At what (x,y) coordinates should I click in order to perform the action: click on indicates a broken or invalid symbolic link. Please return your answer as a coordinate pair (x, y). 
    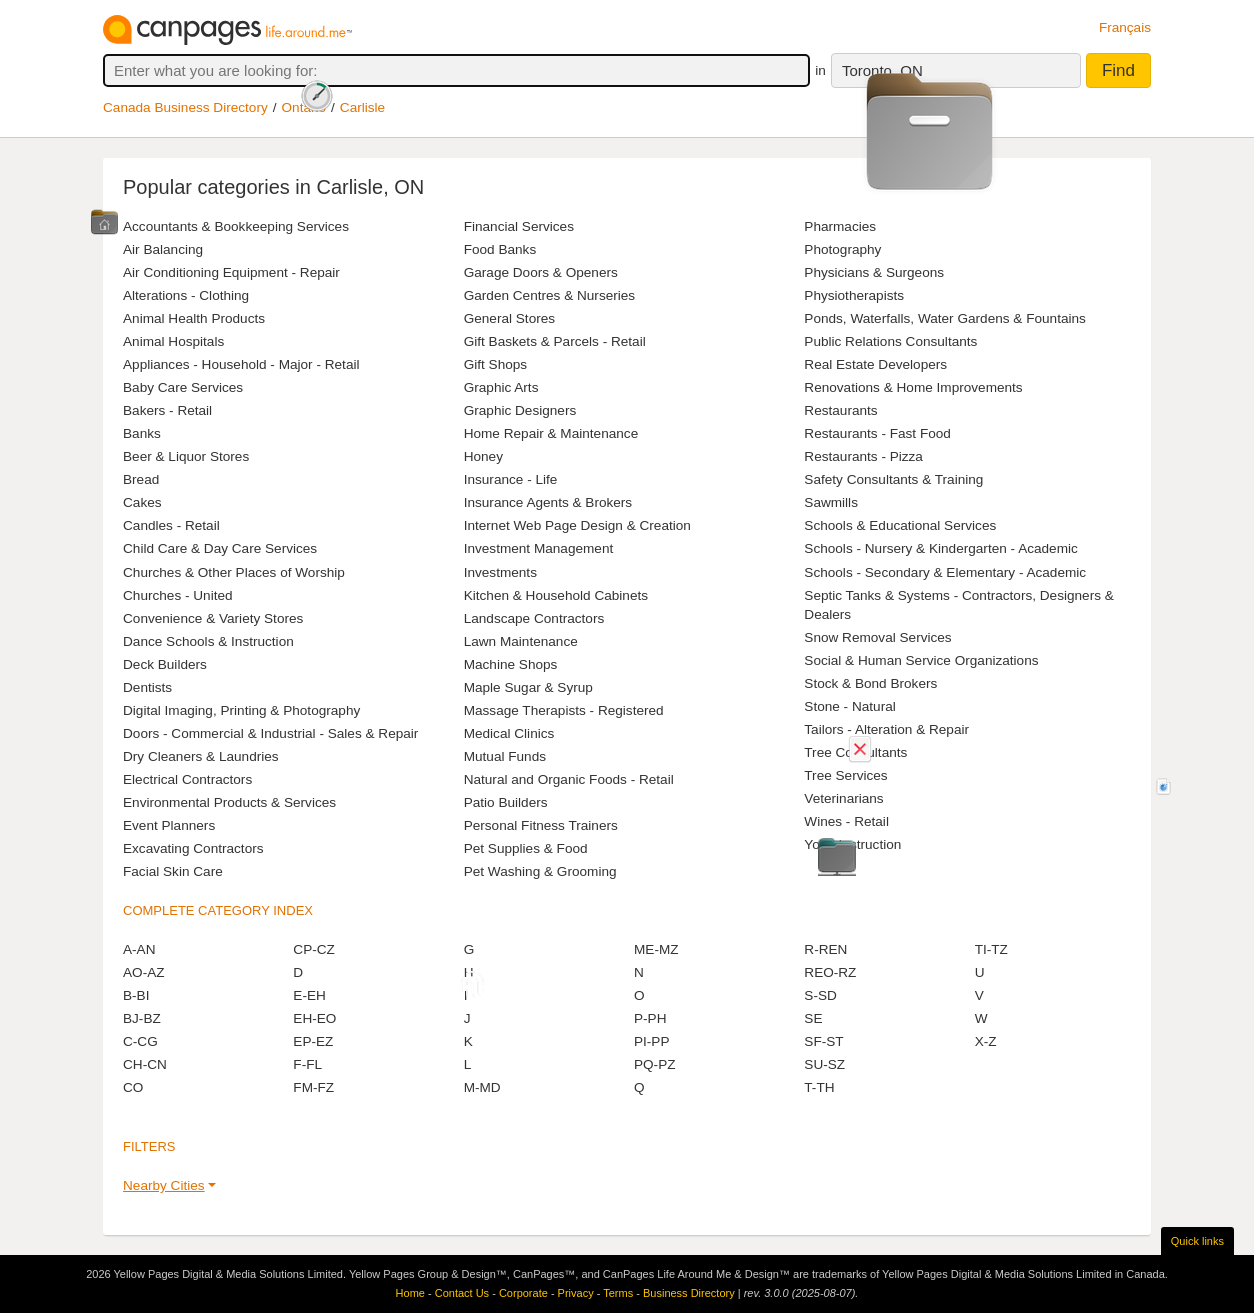
    Looking at the image, I should click on (860, 749).